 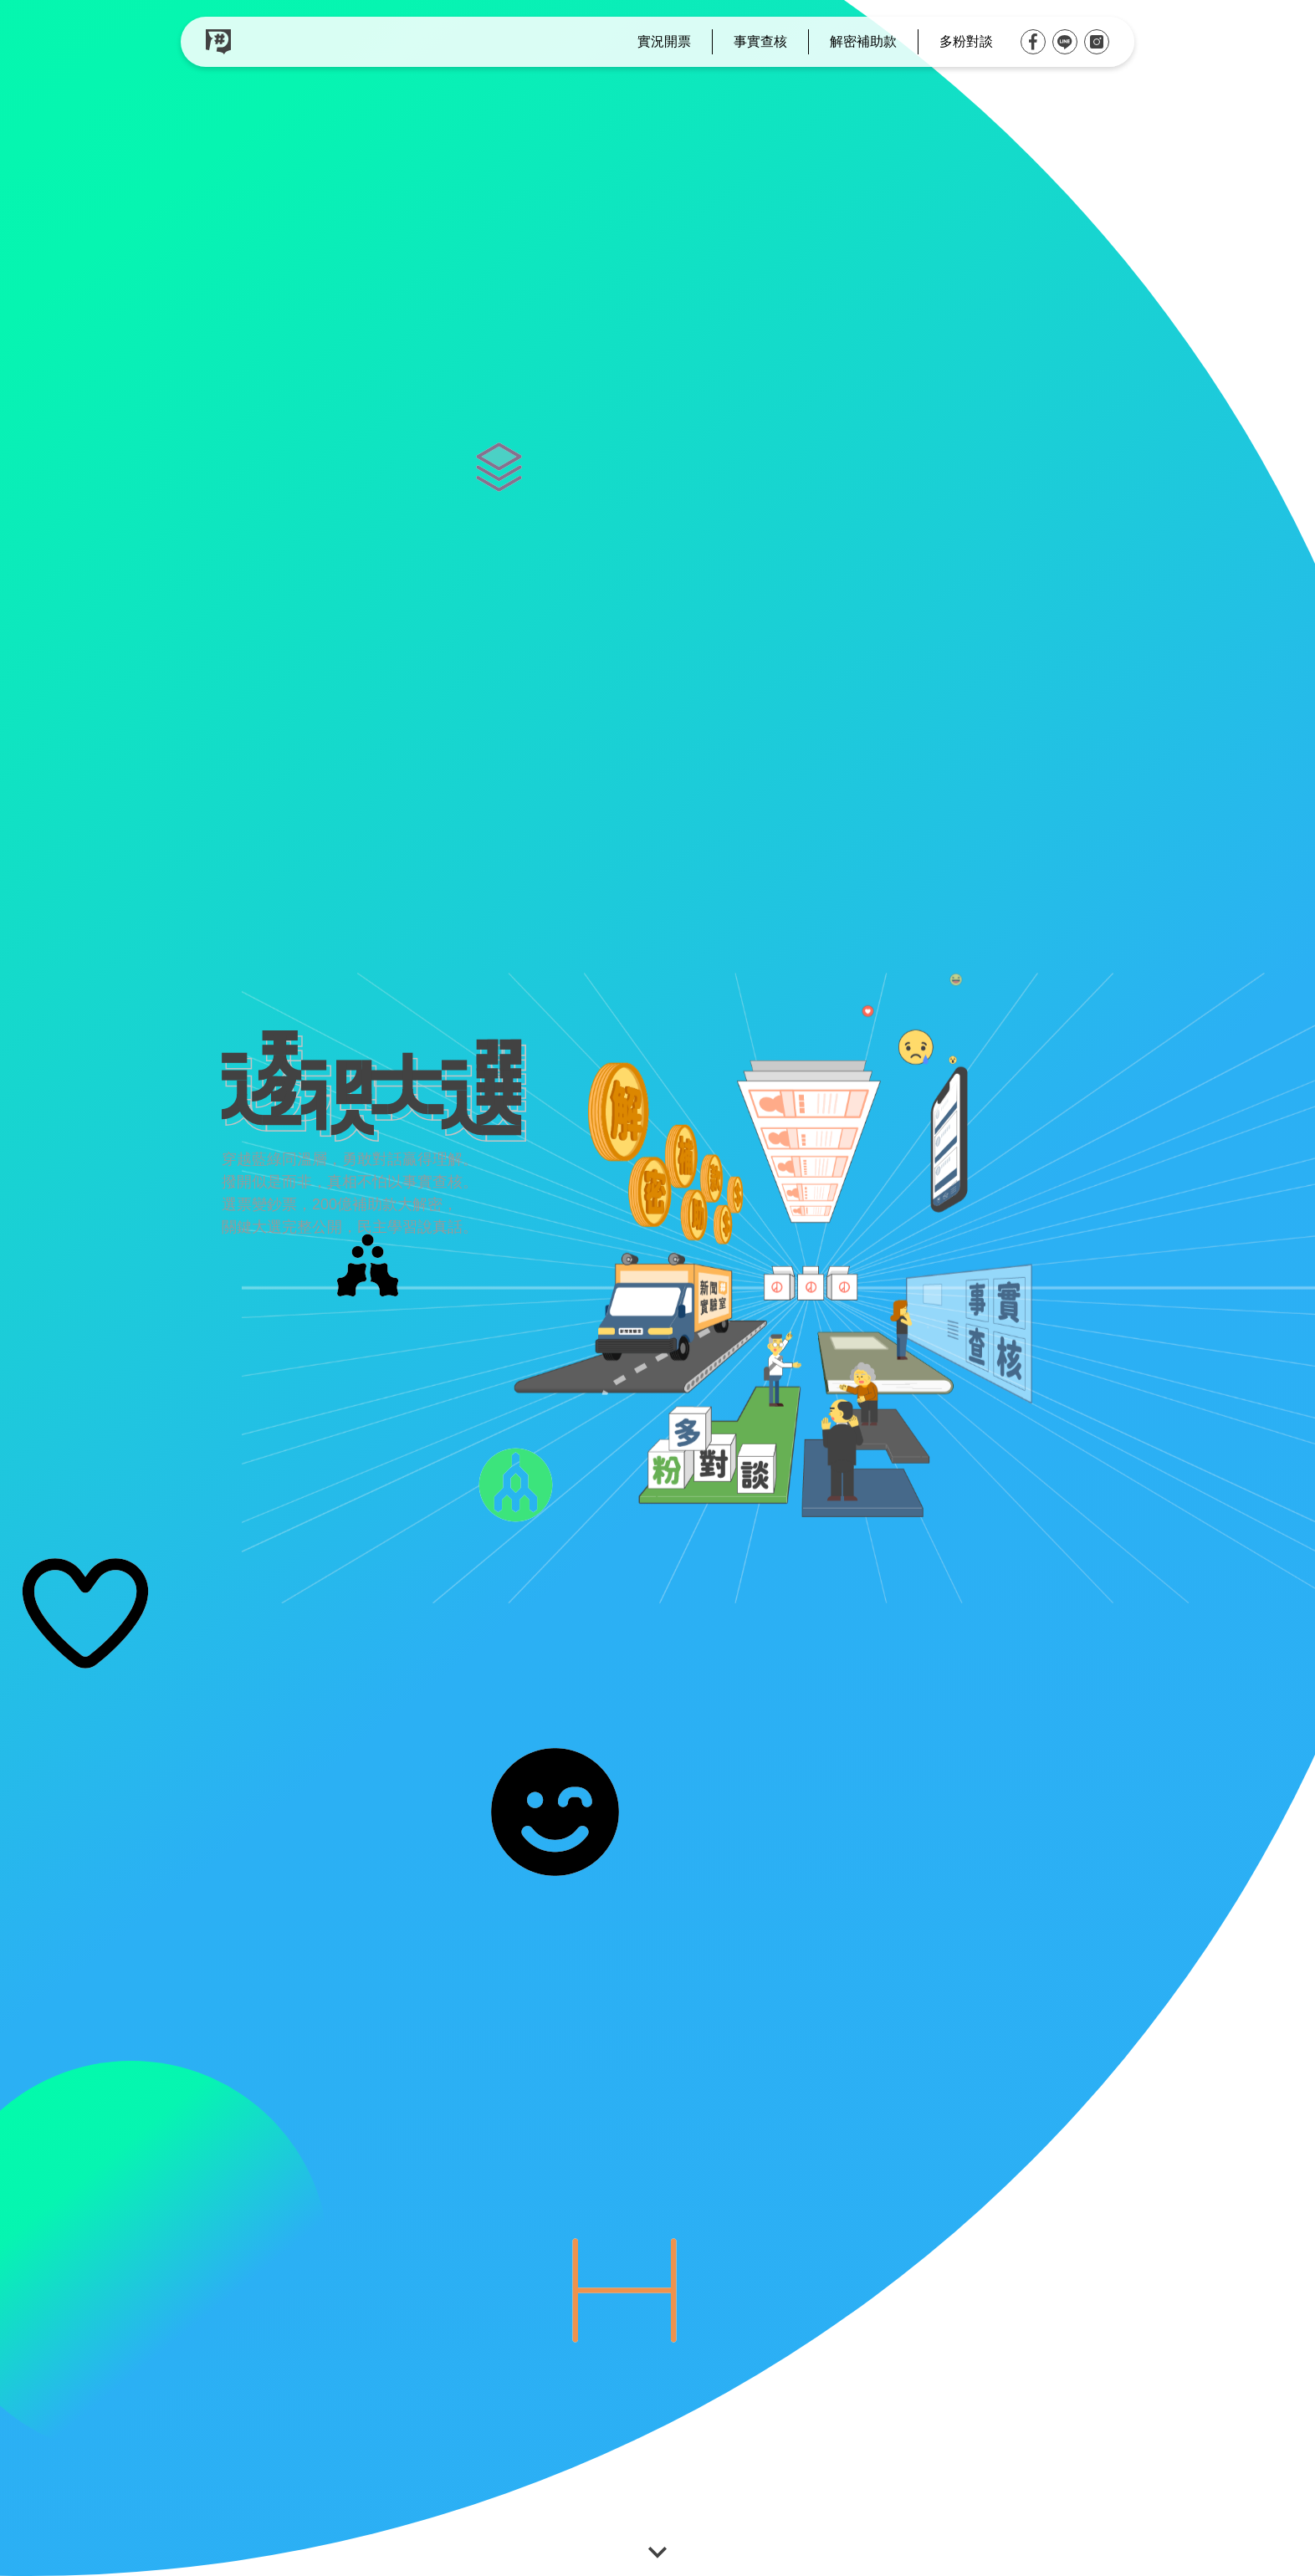 I want to click on add to favorites, so click(x=85, y=1613).